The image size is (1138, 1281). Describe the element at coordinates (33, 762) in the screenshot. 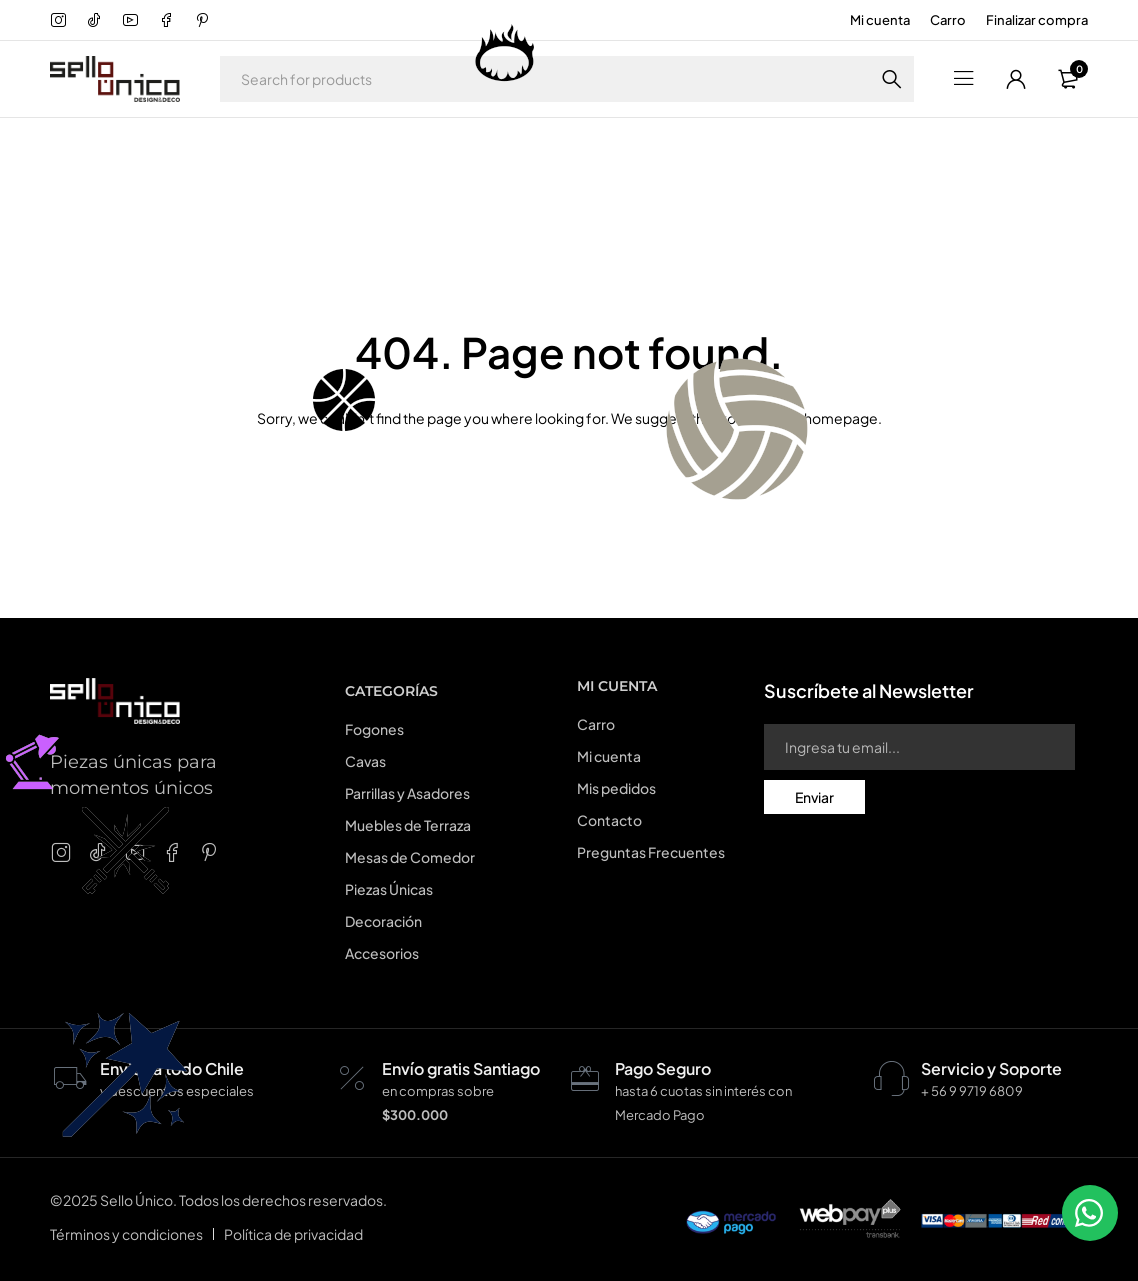

I see `toggle desk lamp or workspace lighting` at that location.